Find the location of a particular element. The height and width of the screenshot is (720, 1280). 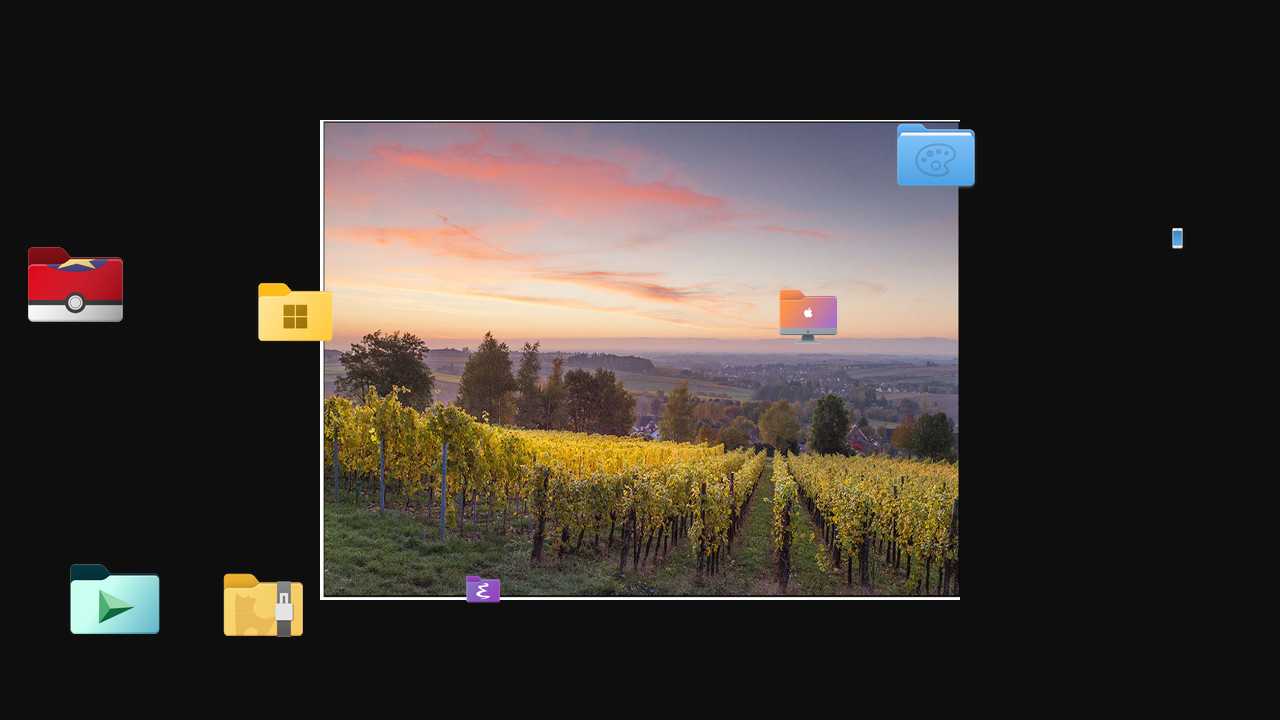

open mac desktop files folder is located at coordinates (808, 314).